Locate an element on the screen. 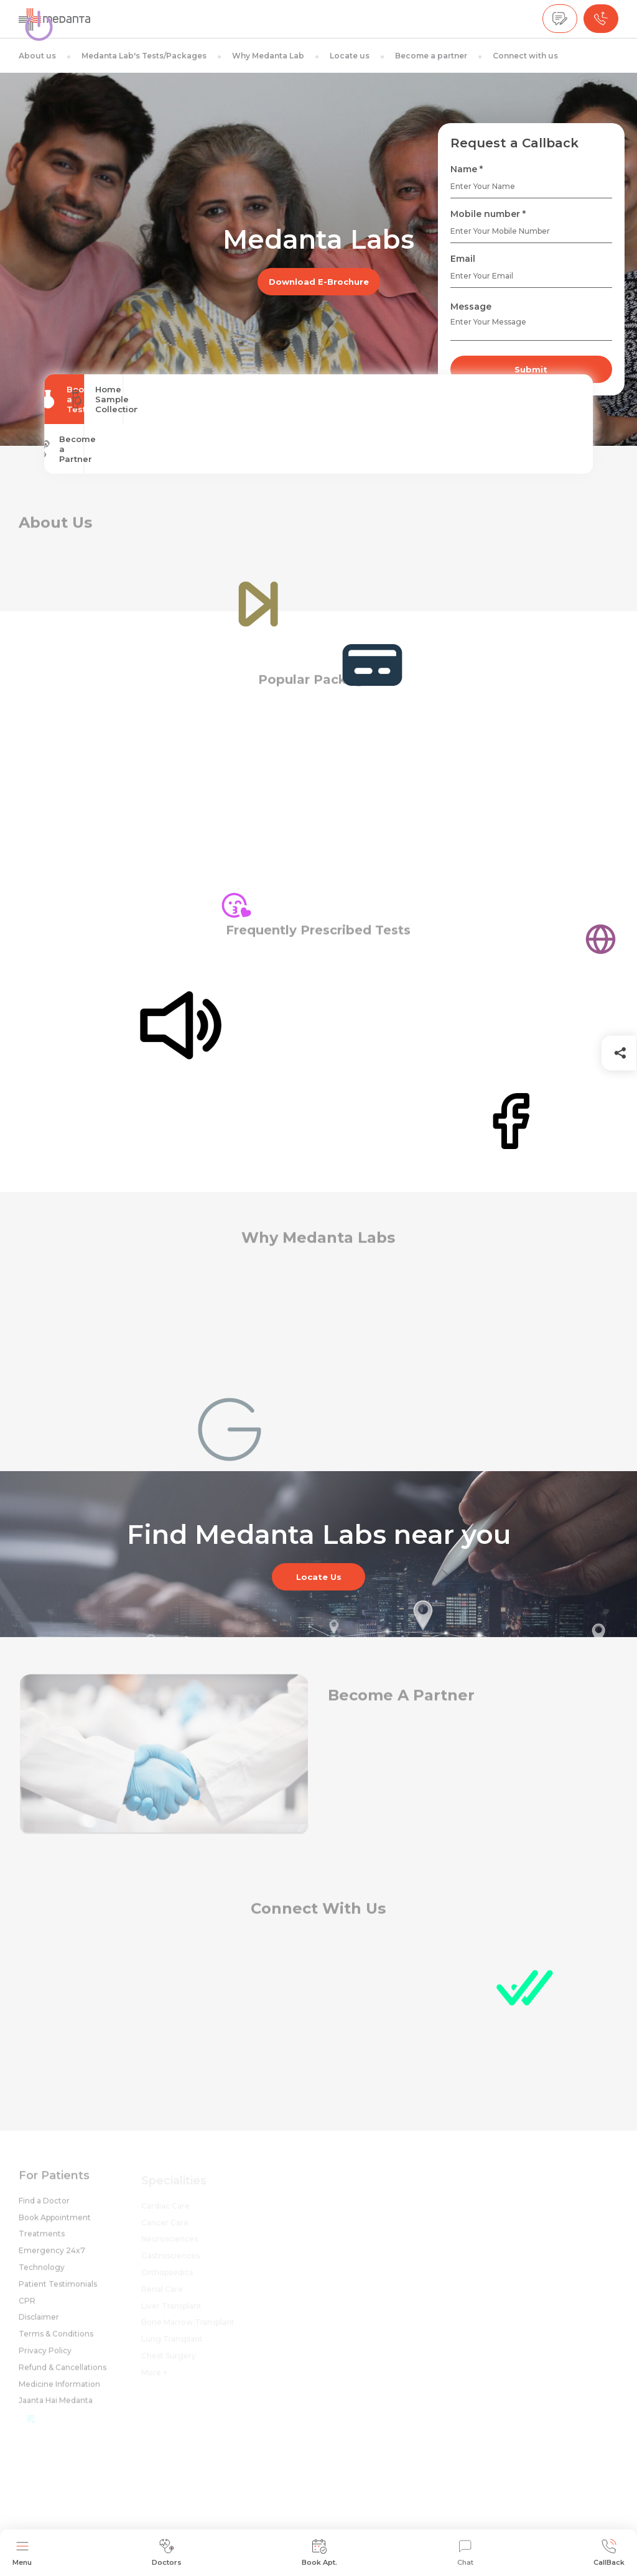 The width and height of the screenshot is (637, 2576). increase or unmute audio volume is located at coordinates (180, 1025).